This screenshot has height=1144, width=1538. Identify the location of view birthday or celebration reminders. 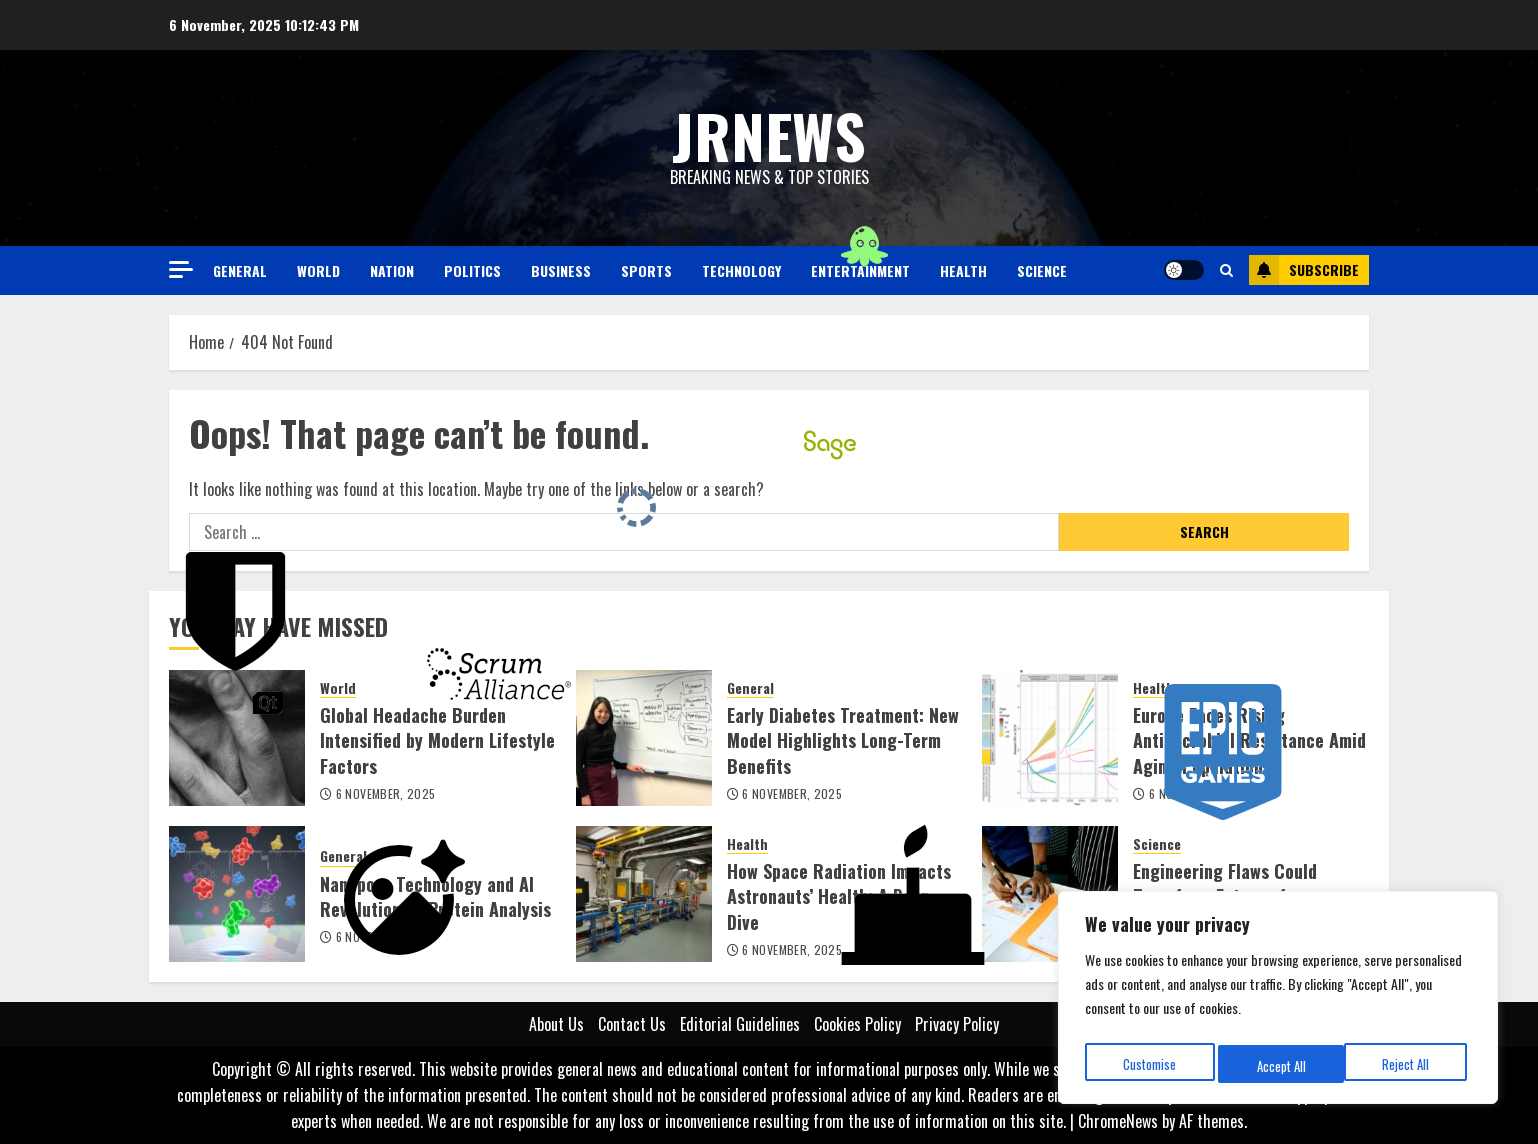
(913, 900).